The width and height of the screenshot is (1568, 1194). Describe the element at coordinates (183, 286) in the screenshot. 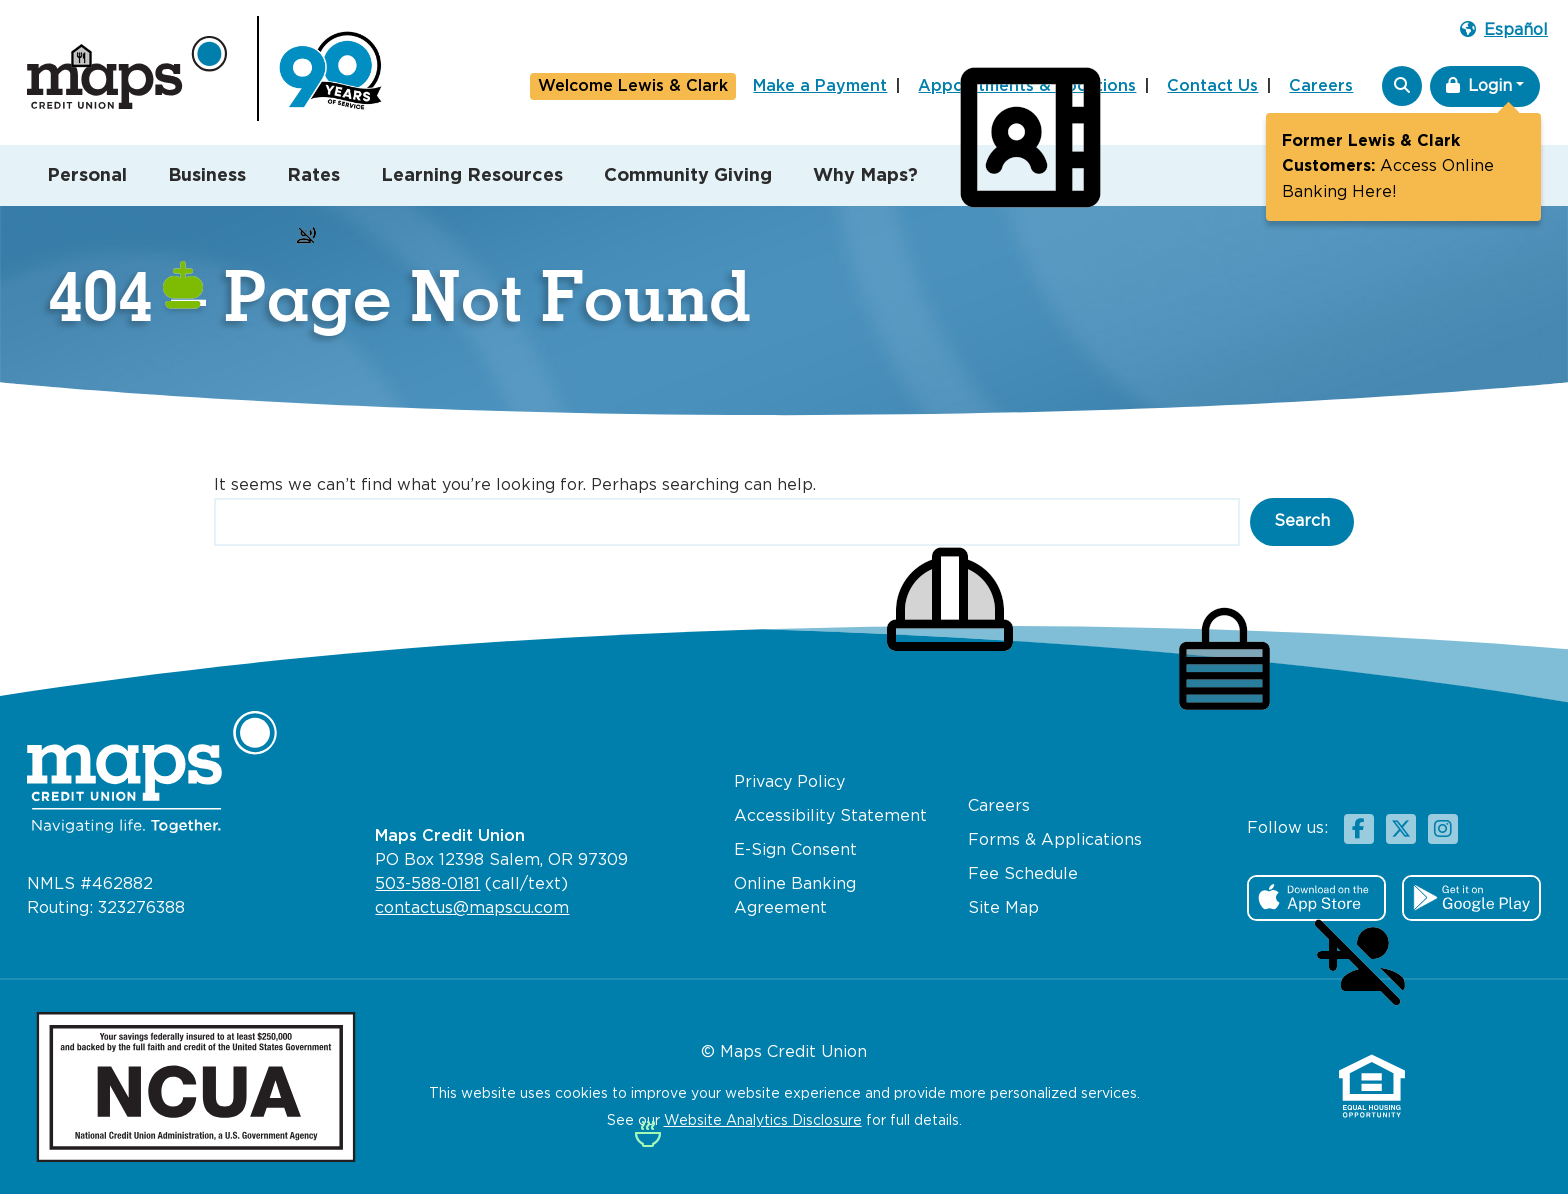

I see `chess king piece indicator` at that location.